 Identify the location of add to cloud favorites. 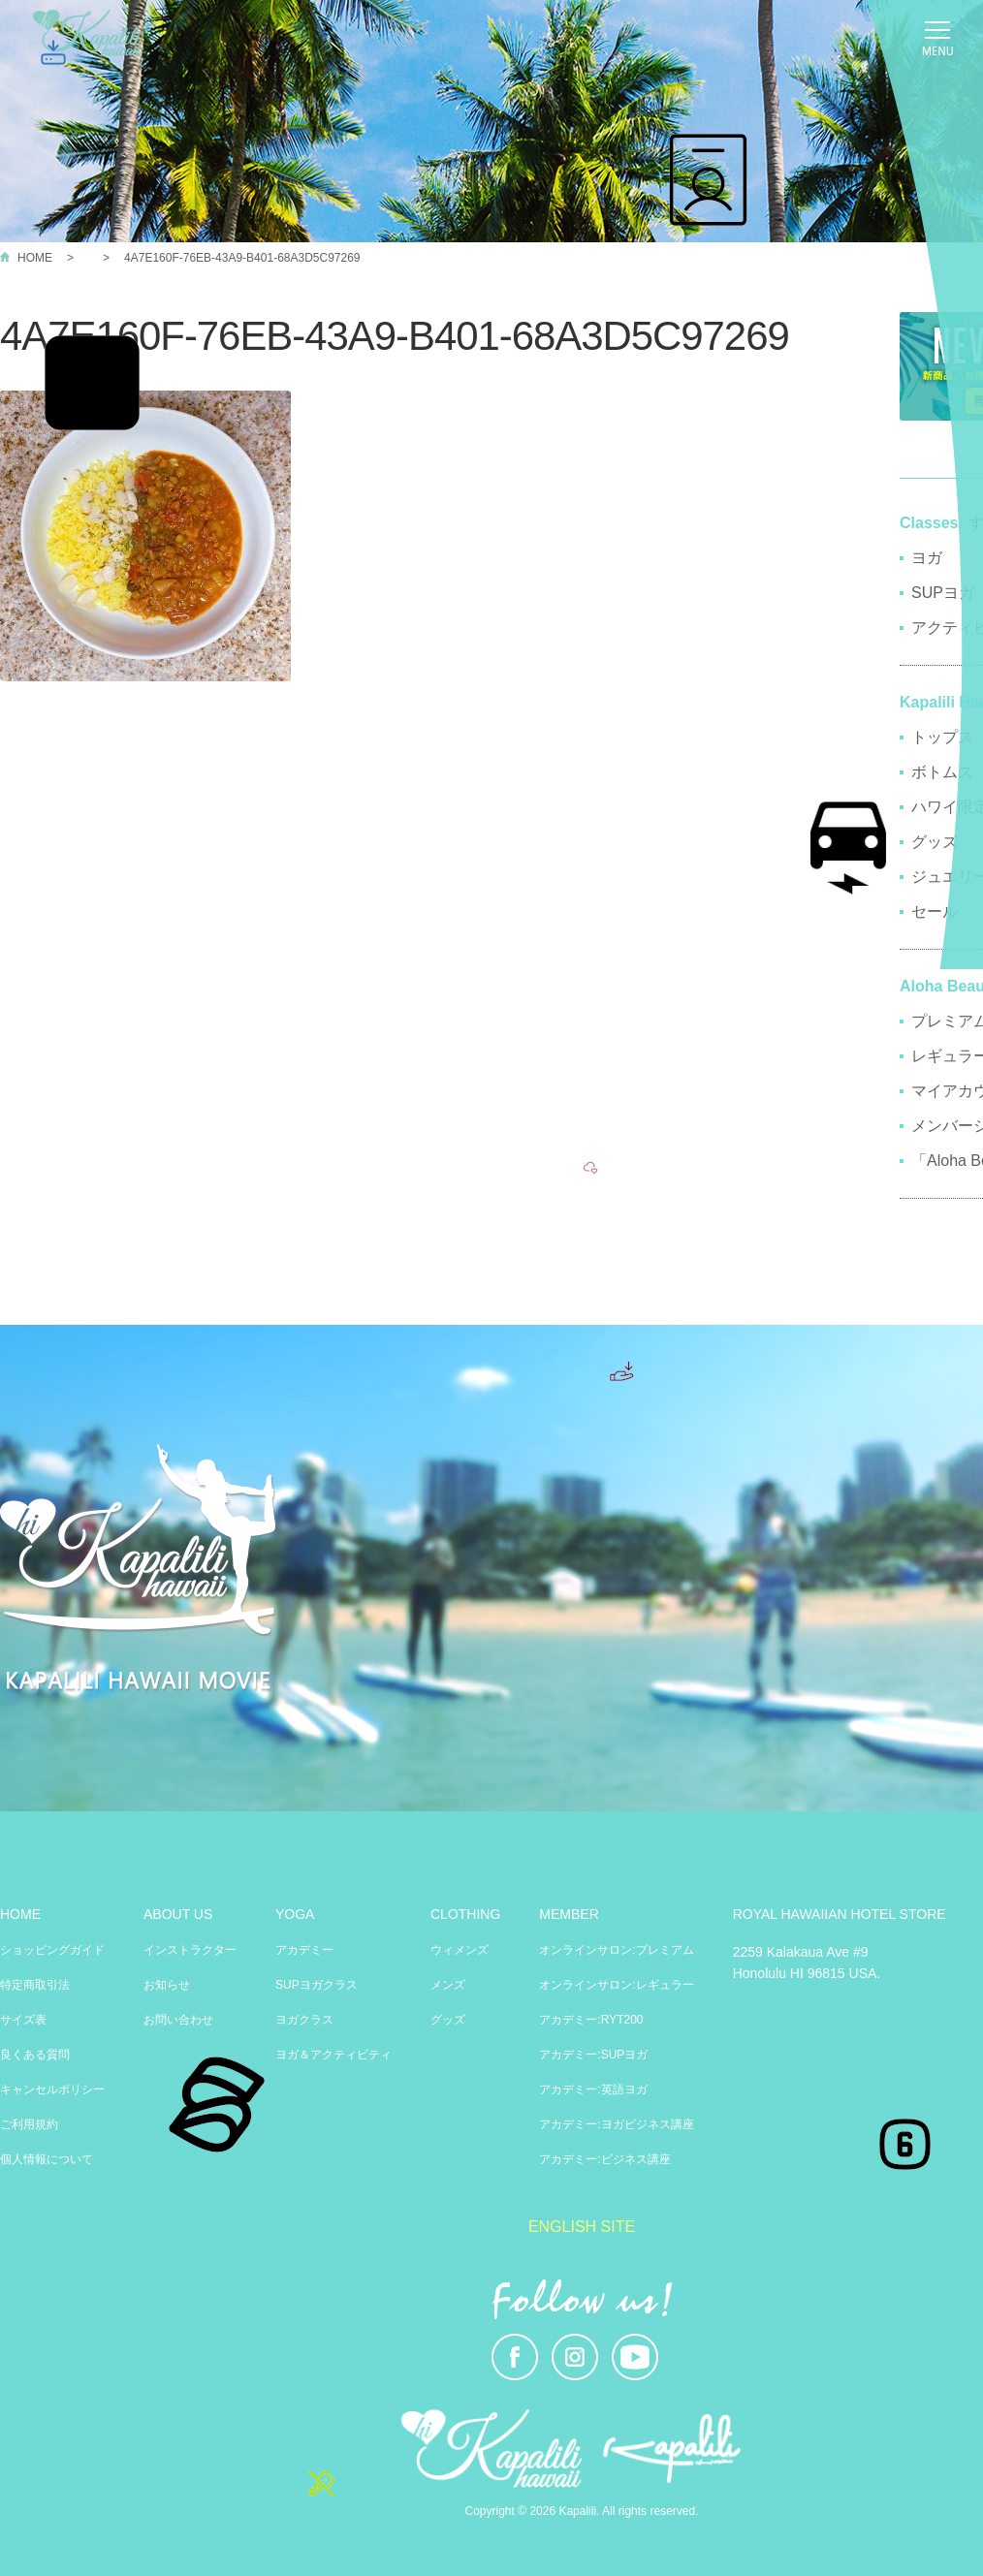
(590, 1167).